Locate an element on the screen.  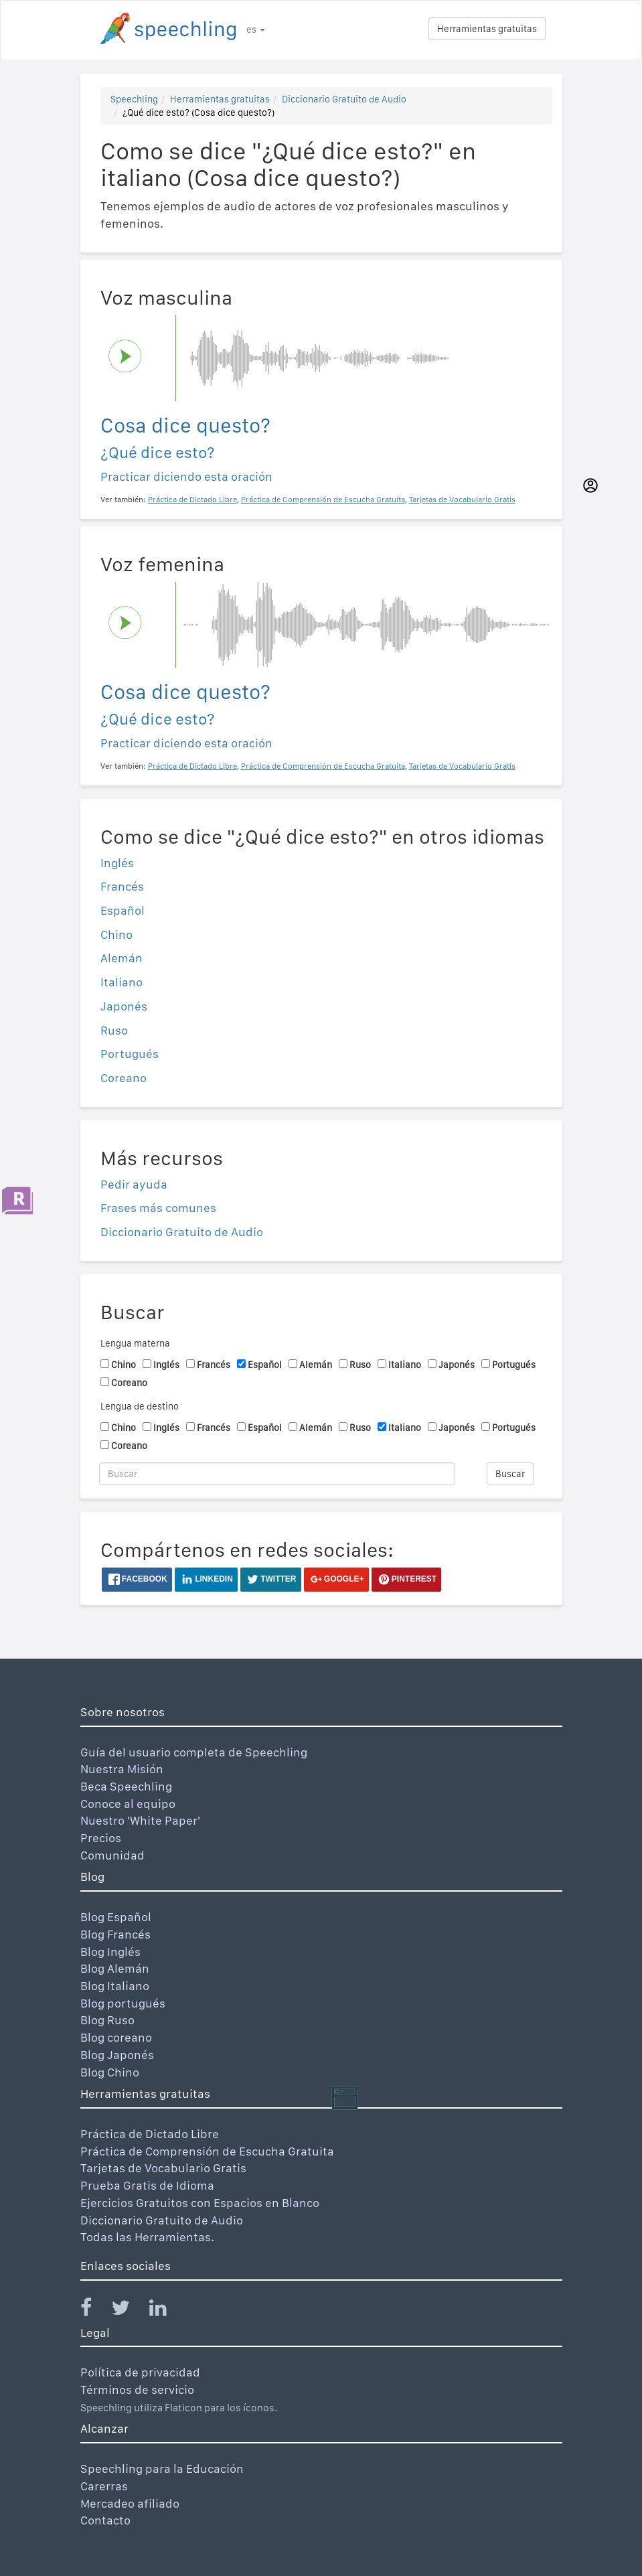
open a new browser window is located at coordinates (345, 2098).